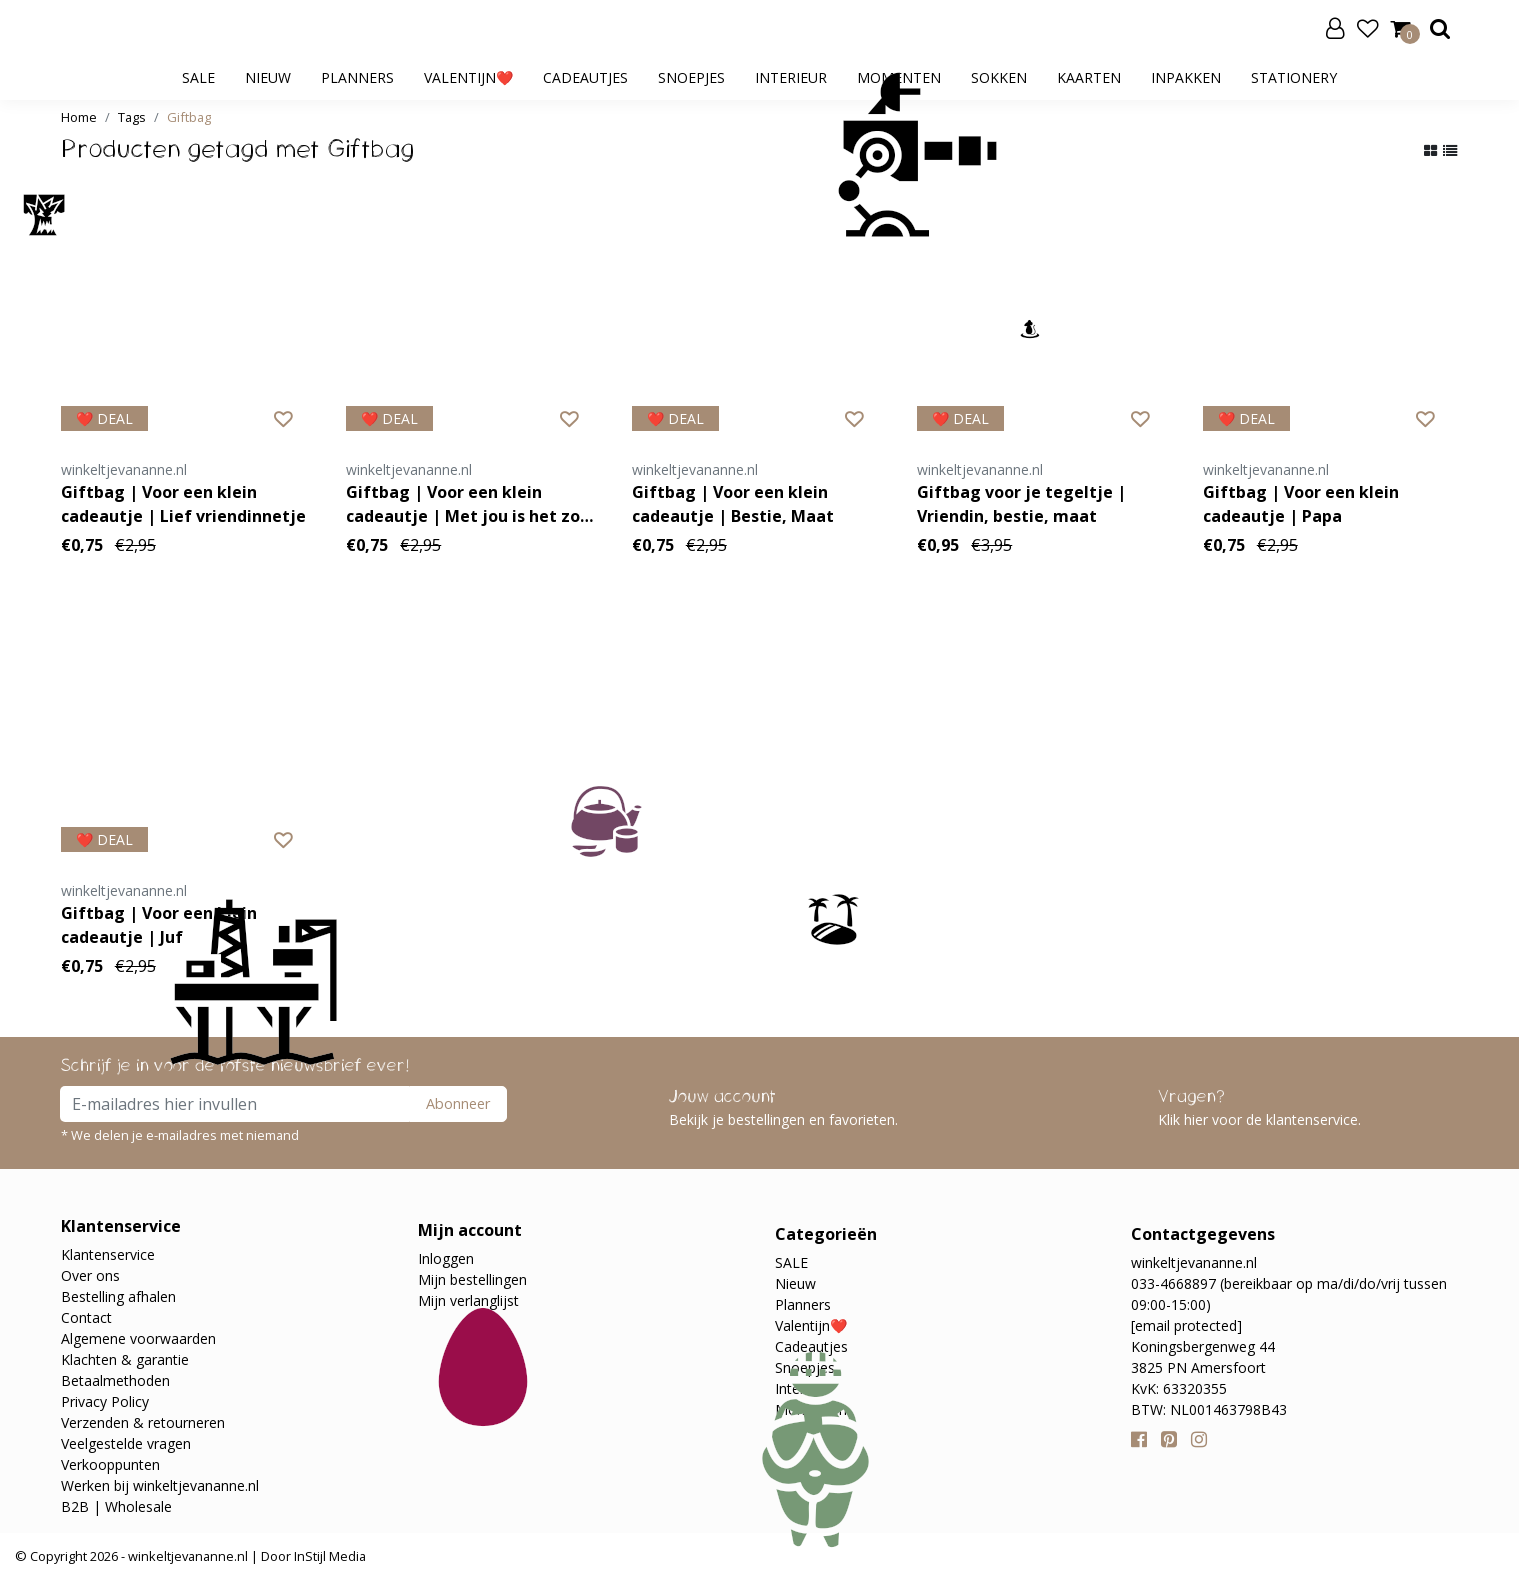 The image size is (1519, 1577). What do you see at coordinates (253, 980) in the screenshot?
I see `view offshore drilling operations` at bounding box center [253, 980].